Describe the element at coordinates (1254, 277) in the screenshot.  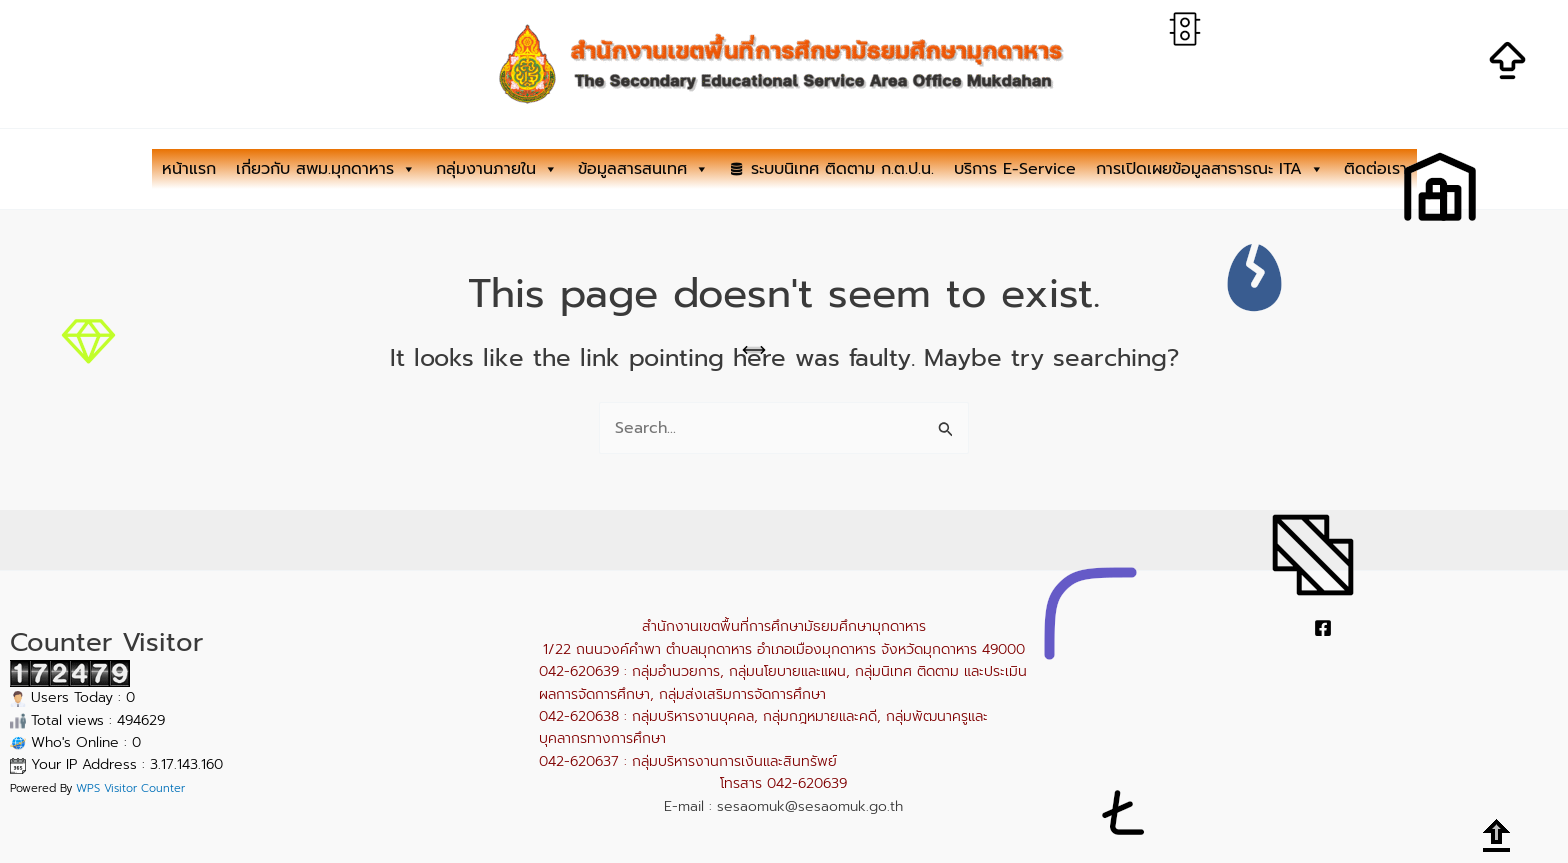
I see `indicates a broken or damaged item` at that location.